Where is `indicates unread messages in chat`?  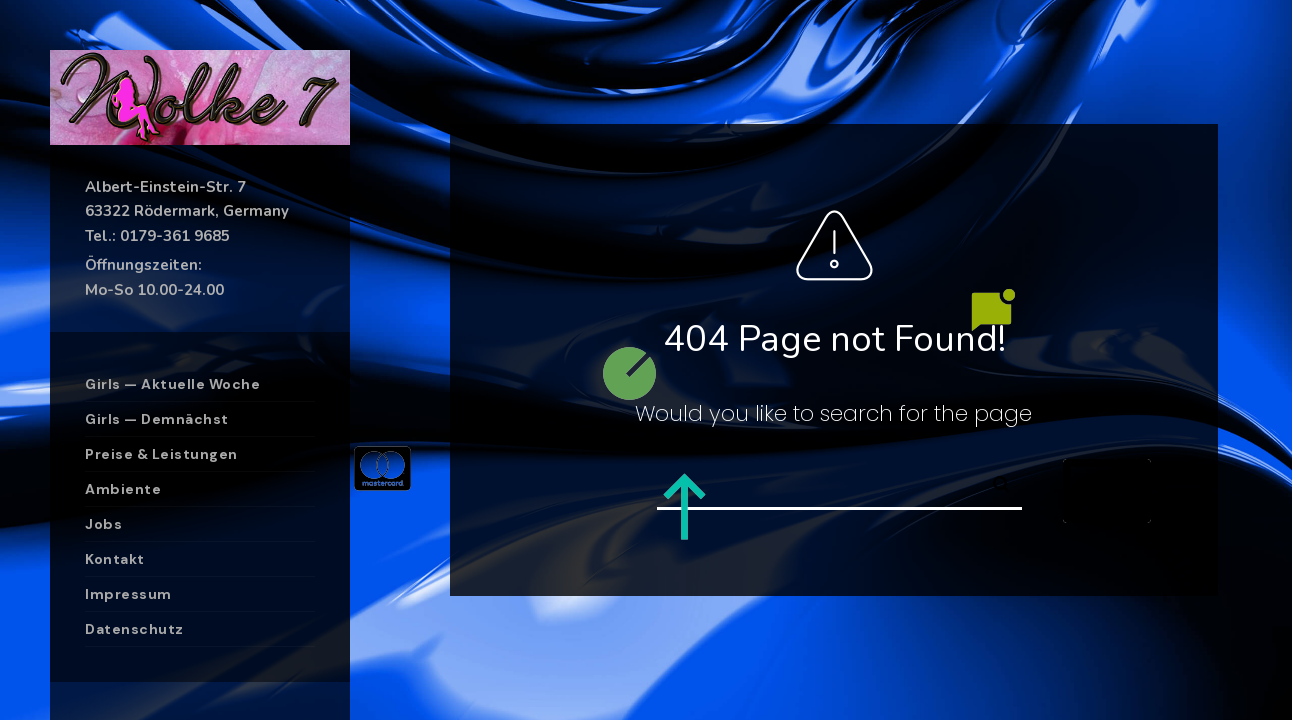 indicates unread messages in chat is located at coordinates (991, 310).